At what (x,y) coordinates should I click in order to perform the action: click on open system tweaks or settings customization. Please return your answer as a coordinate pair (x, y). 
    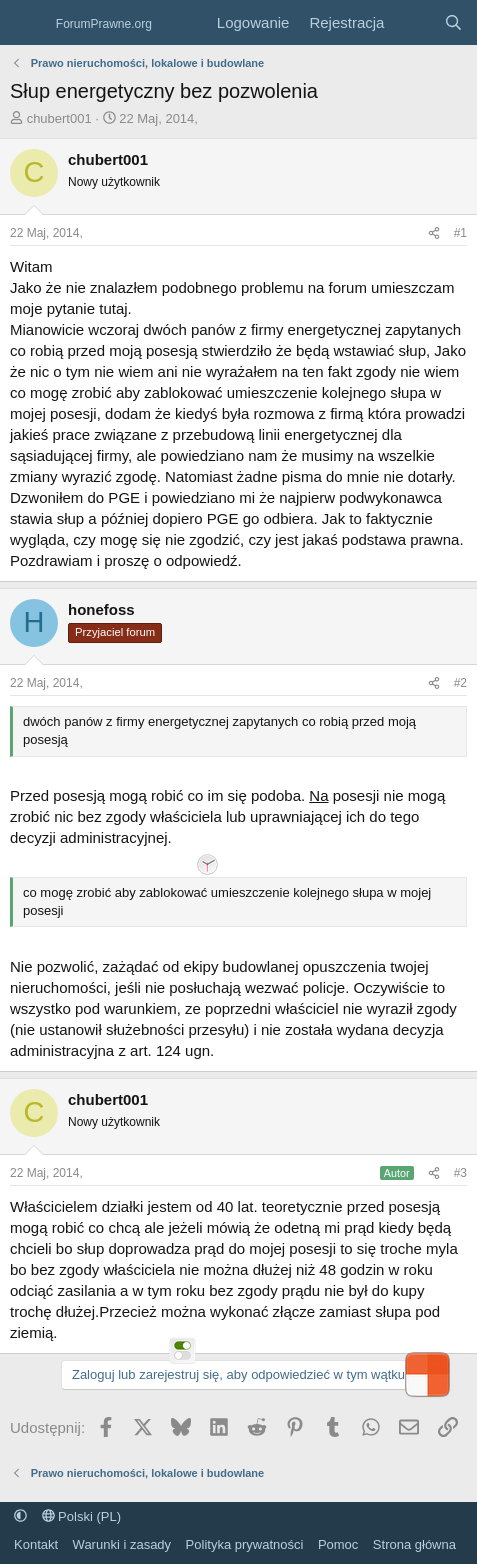
    Looking at the image, I should click on (182, 1350).